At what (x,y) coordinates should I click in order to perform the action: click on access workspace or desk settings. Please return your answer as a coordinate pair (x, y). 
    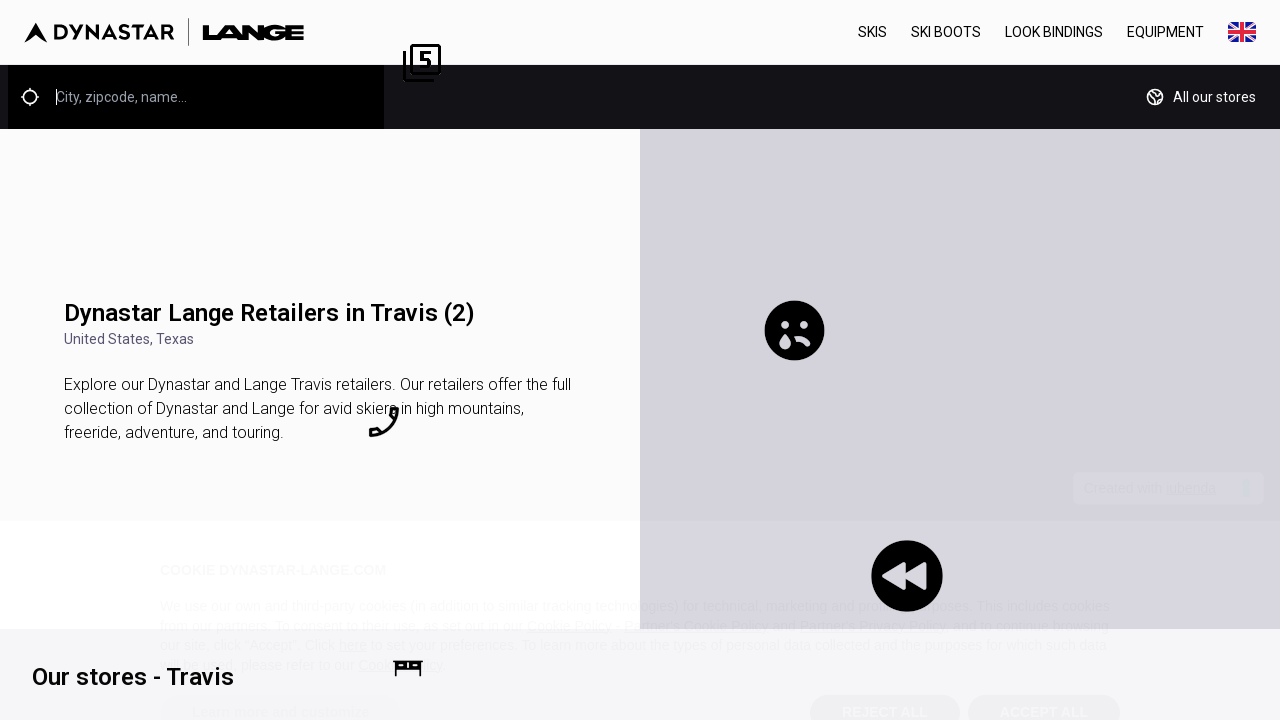
    Looking at the image, I should click on (408, 668).